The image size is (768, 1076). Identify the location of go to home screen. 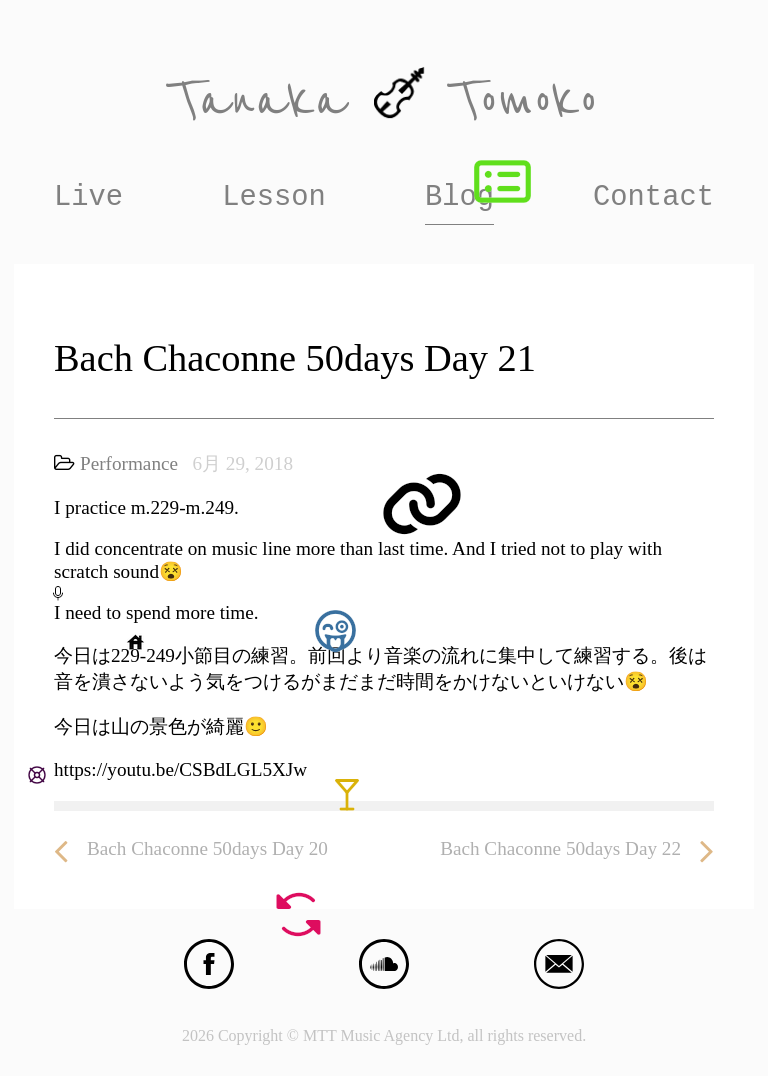
(135, 642).